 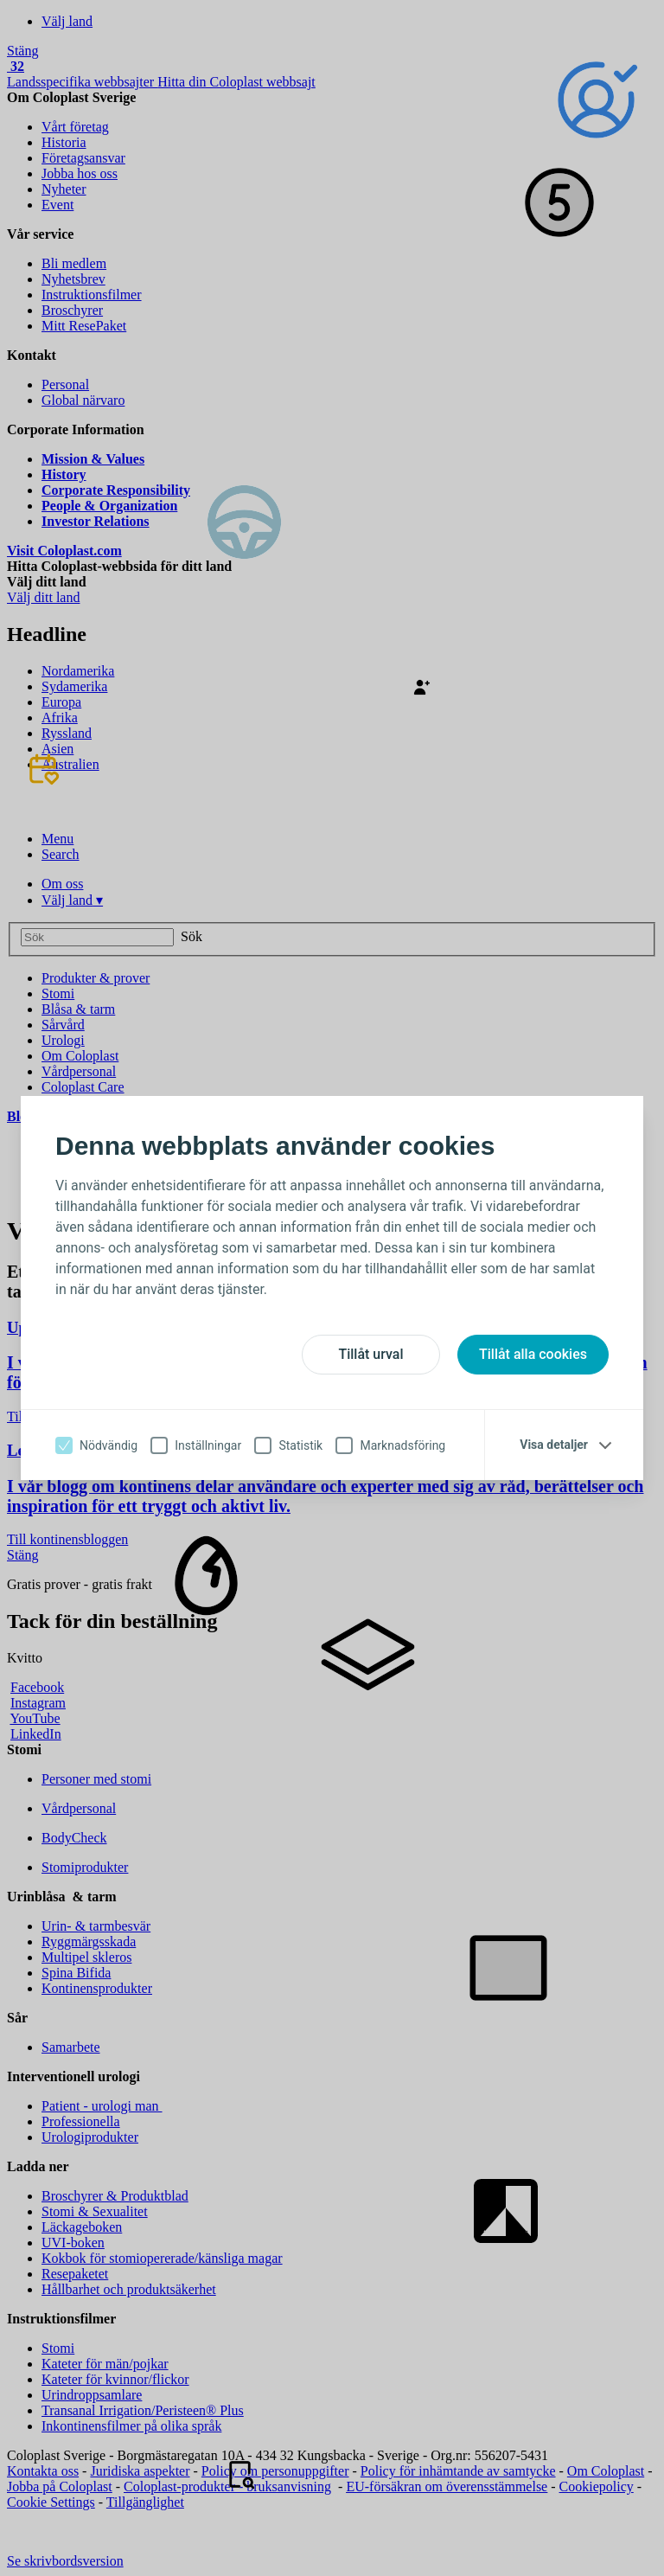 What do you see at coordinates (239, 2474) in the screenshot?
I see `search for a tablet device` at bounding box center [239, 2474].